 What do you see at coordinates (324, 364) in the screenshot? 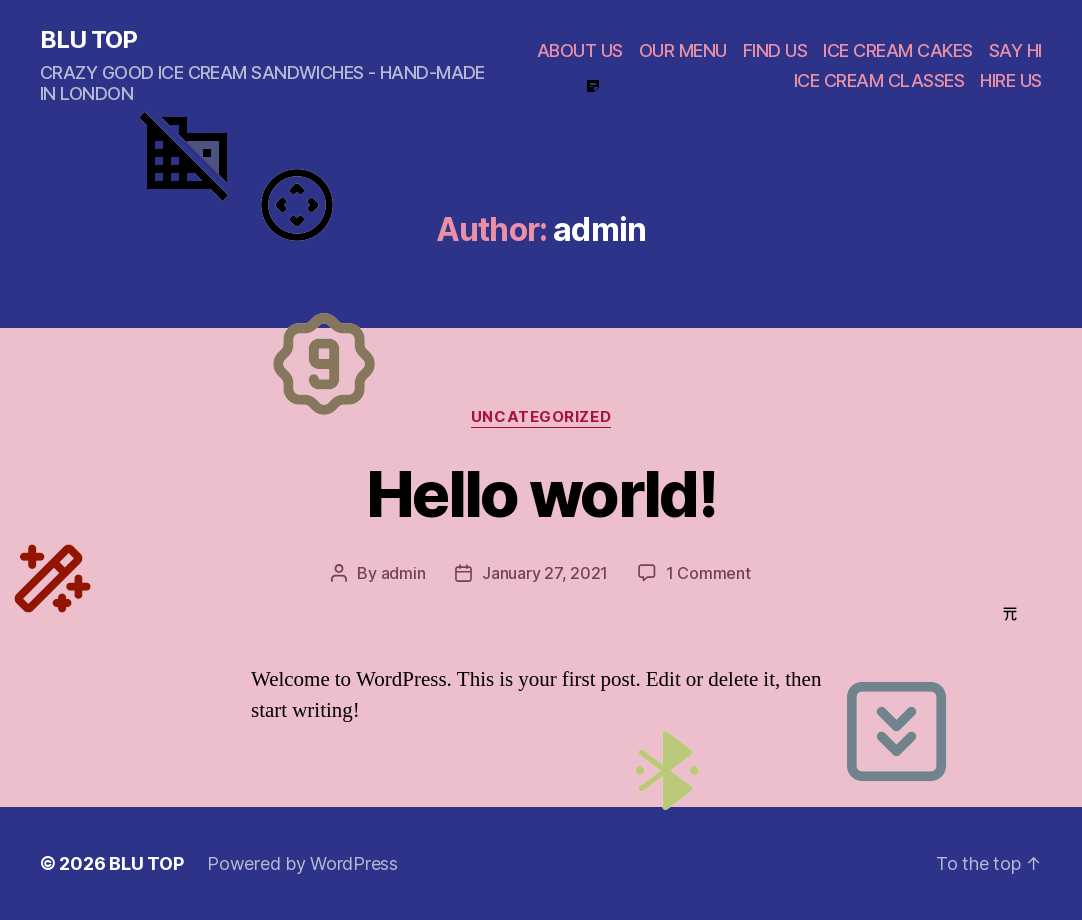
I see `indicates rank or position number 9` at bounding box center [324, 364].